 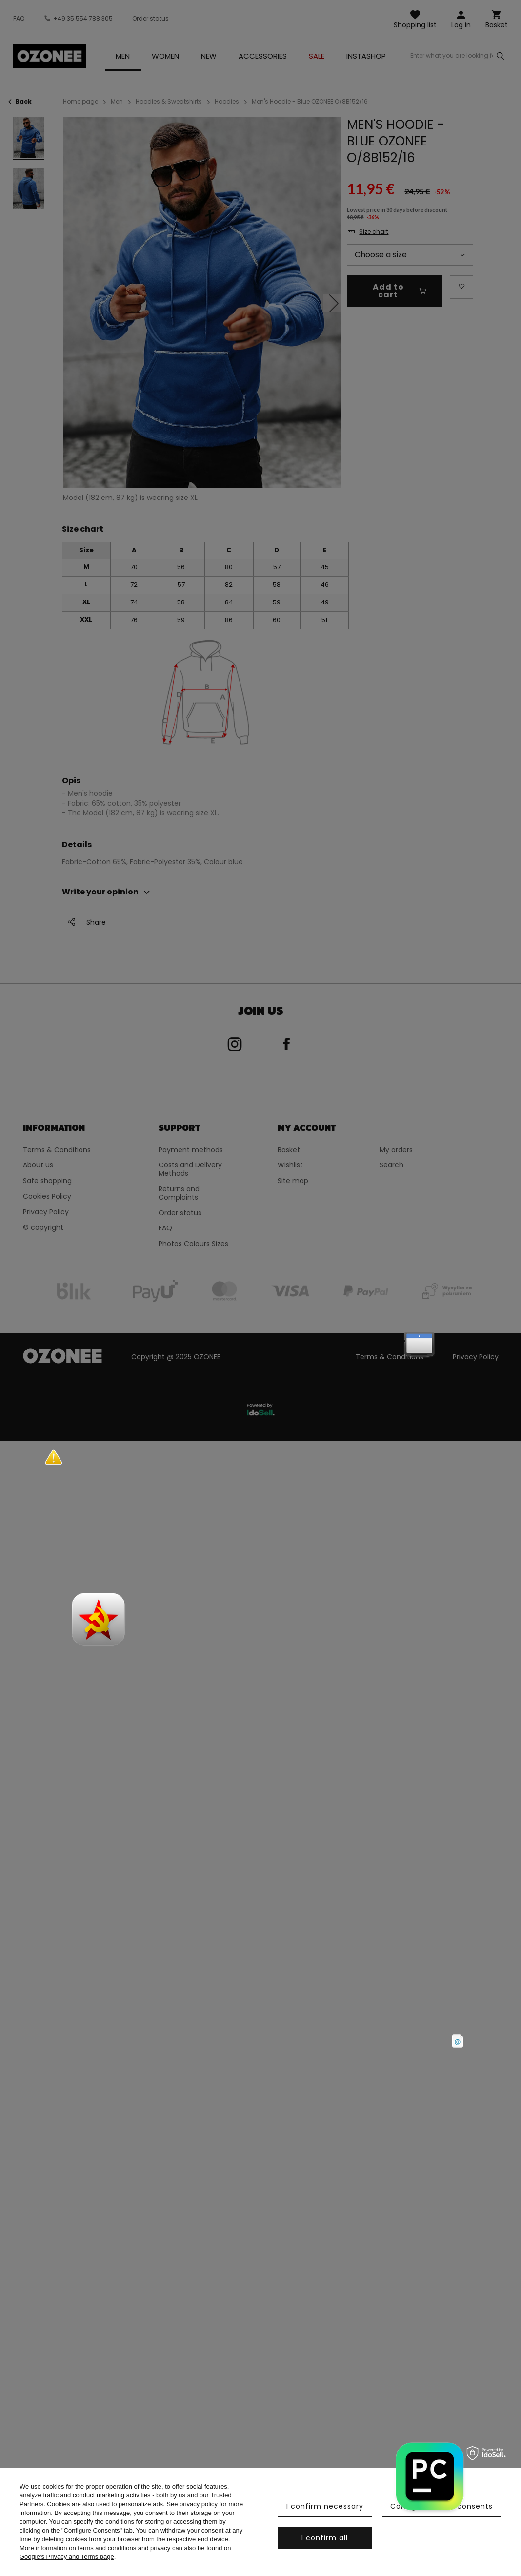 I want to click on indicates a warning or caution state, so click(x=41, y=1472).